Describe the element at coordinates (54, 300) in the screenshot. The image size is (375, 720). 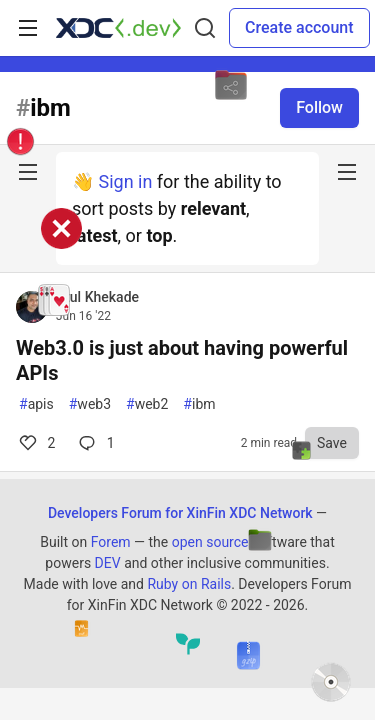
I see `launch solitaire card game` at that location.